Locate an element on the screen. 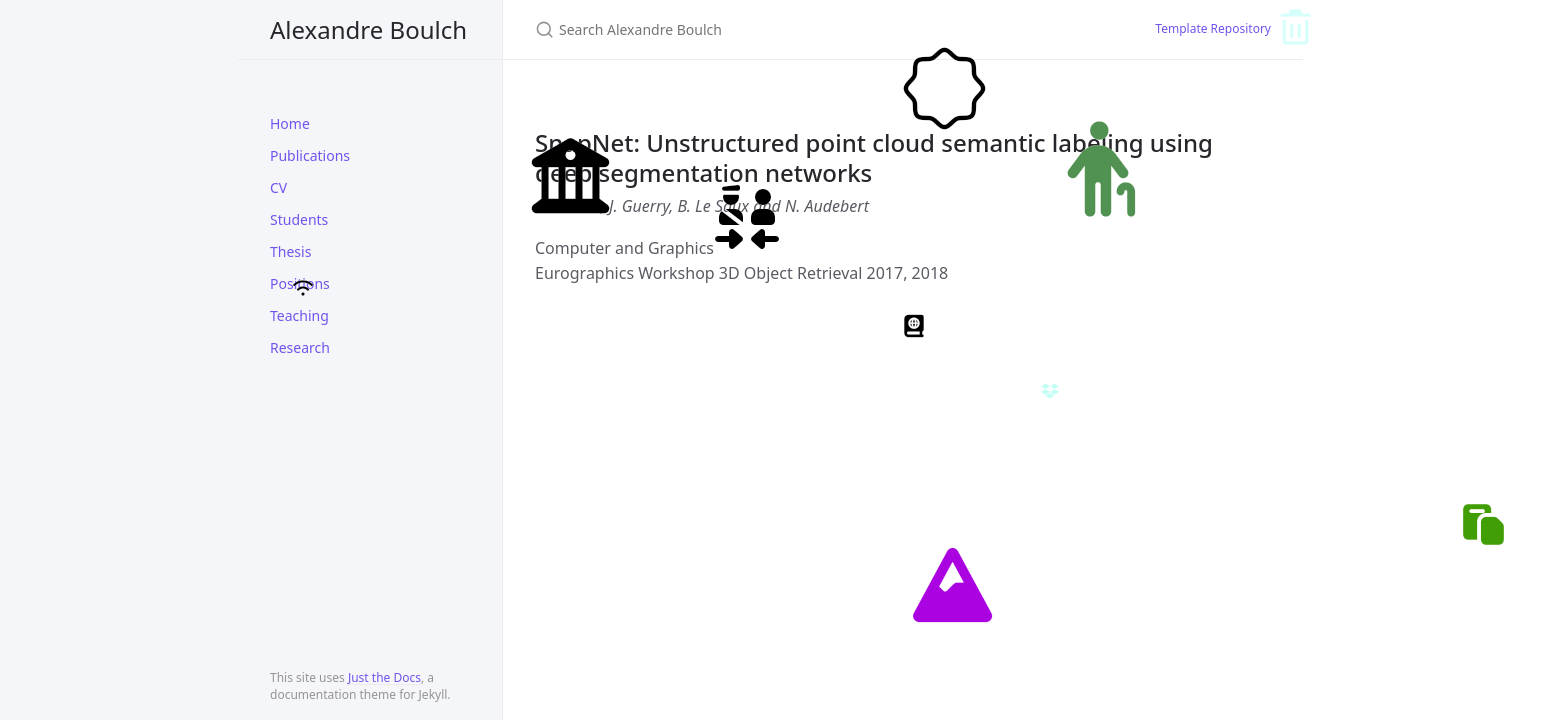 The image size is (1542, 720). military-to-civilian transition services is located at coordinates (747, 217).